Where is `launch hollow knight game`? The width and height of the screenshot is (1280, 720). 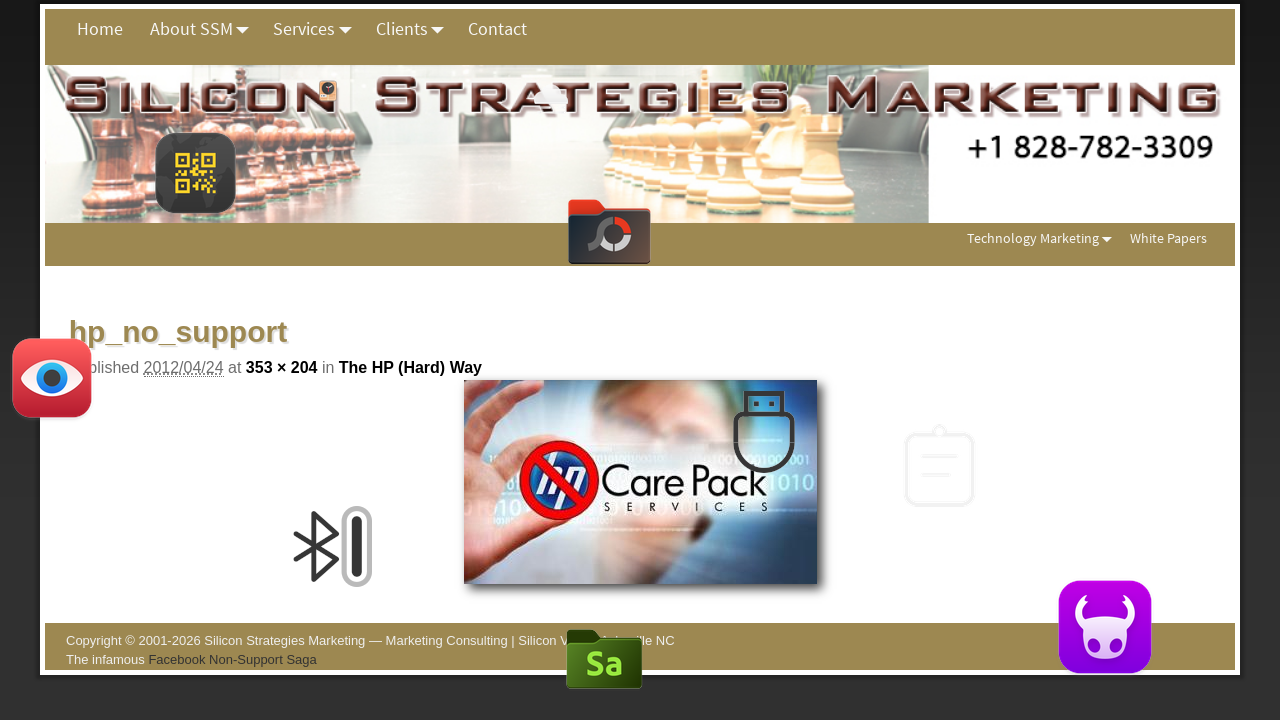
launch hollow knight game is located at coordinates (1105, 627).